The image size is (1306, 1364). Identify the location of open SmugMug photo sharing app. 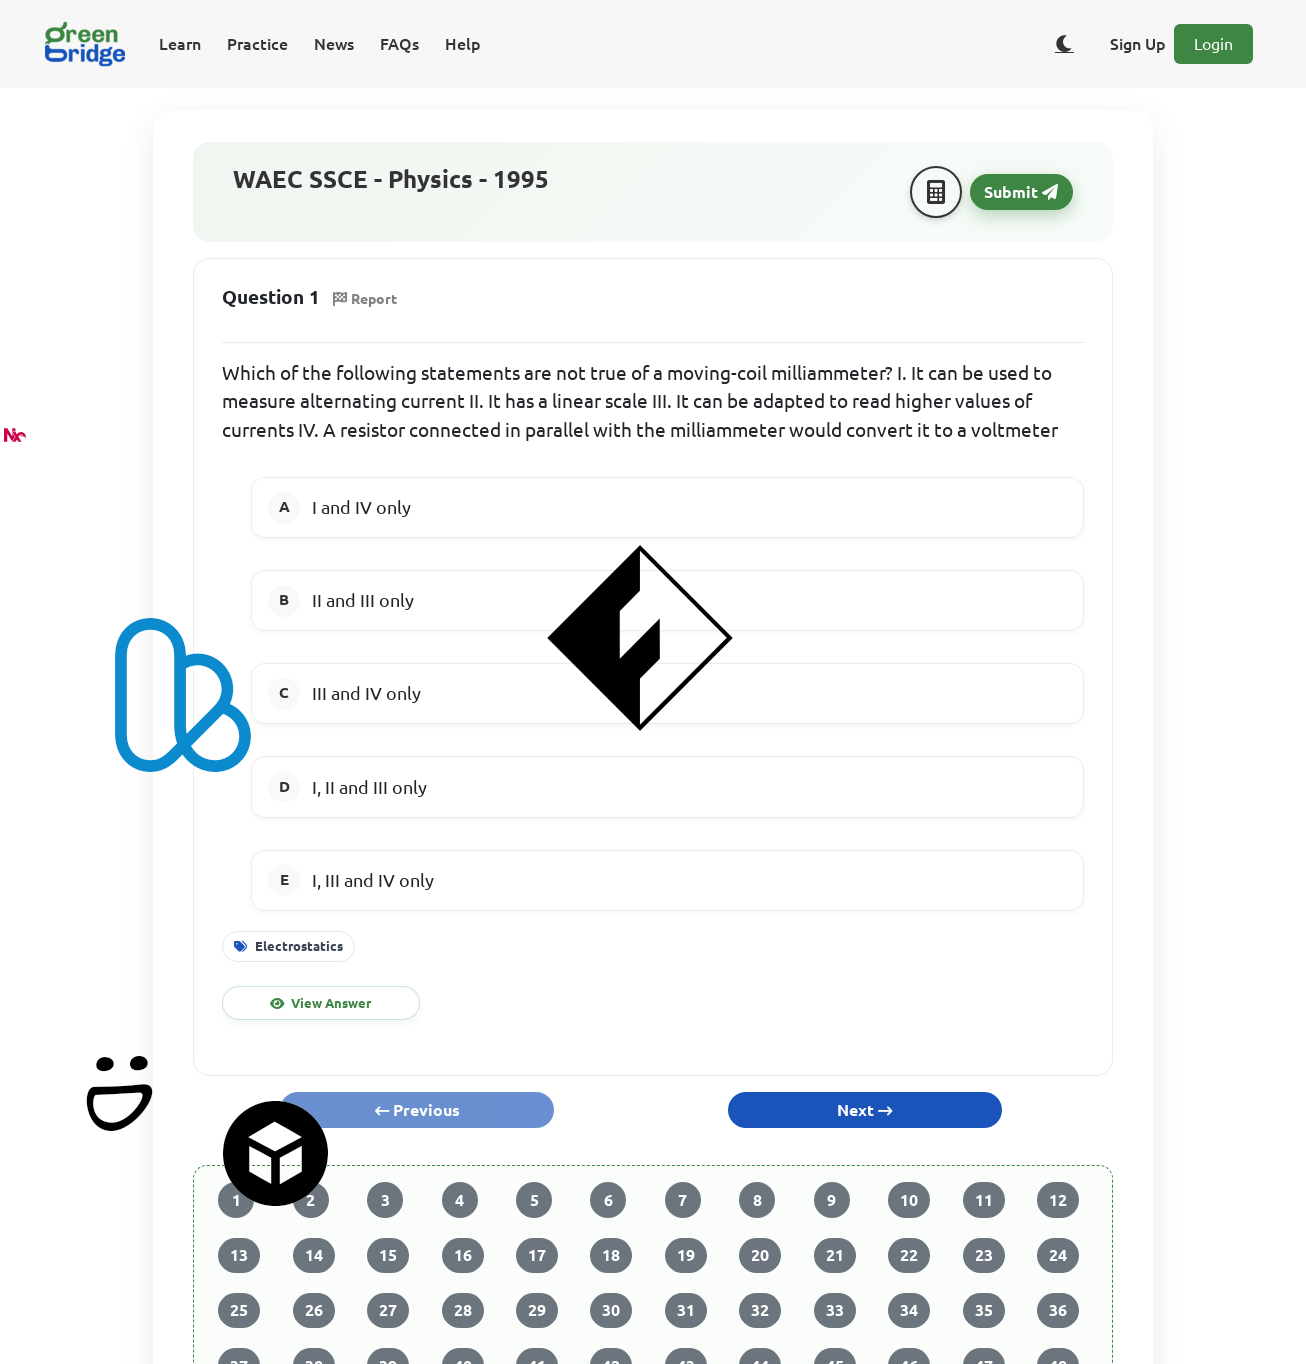
(119, 1093).